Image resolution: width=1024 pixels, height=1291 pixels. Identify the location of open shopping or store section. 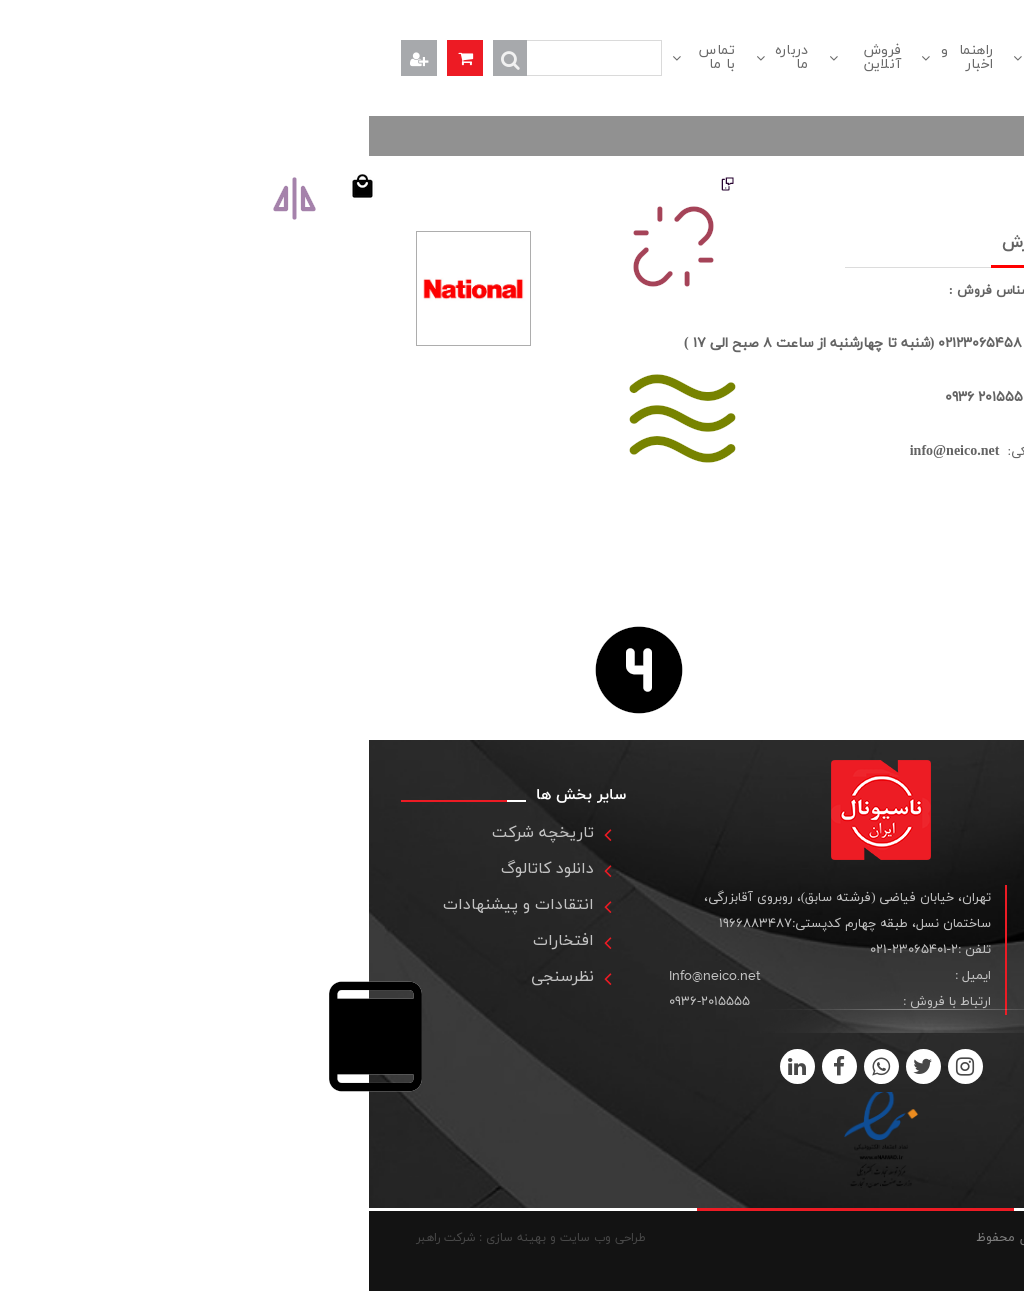
(362, 186).